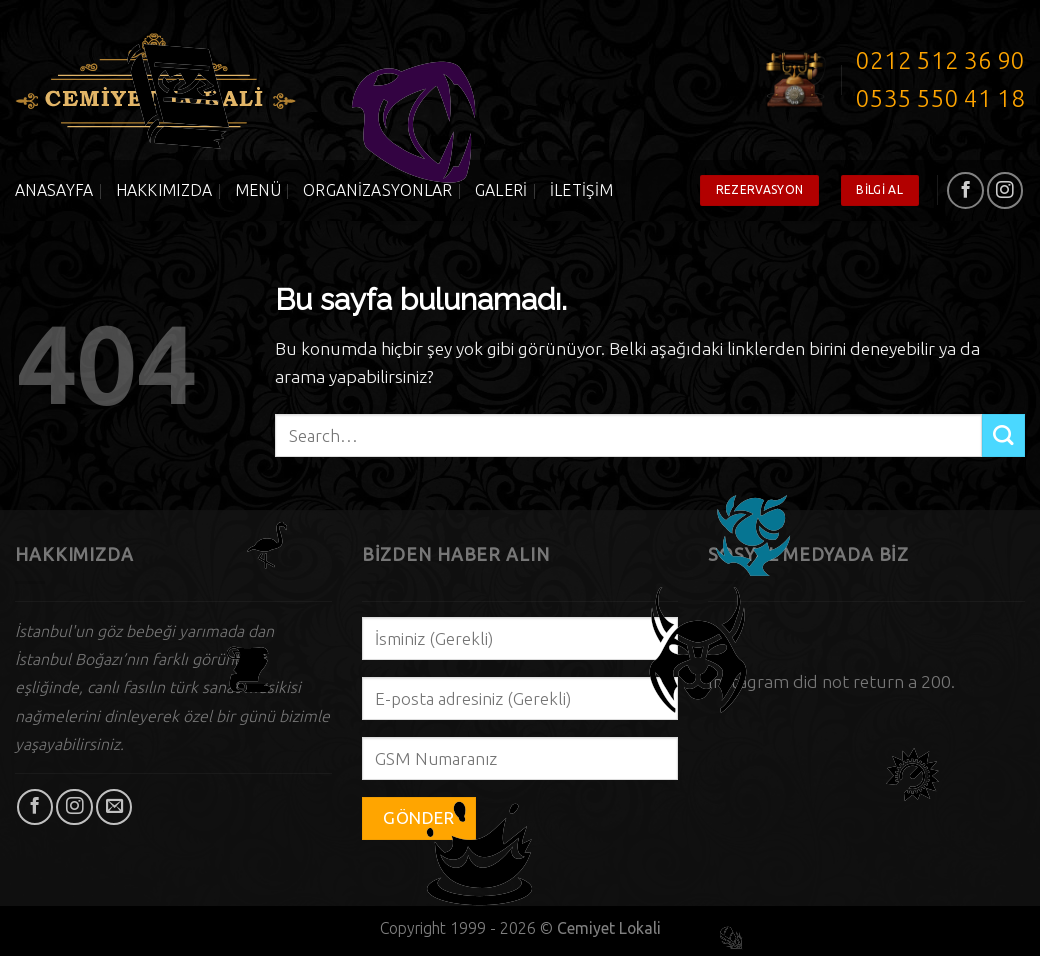 Image resolution: width=1040 pixels, height=956 pixels. I want to click on select lynx character or avatar, so click(698, 650).